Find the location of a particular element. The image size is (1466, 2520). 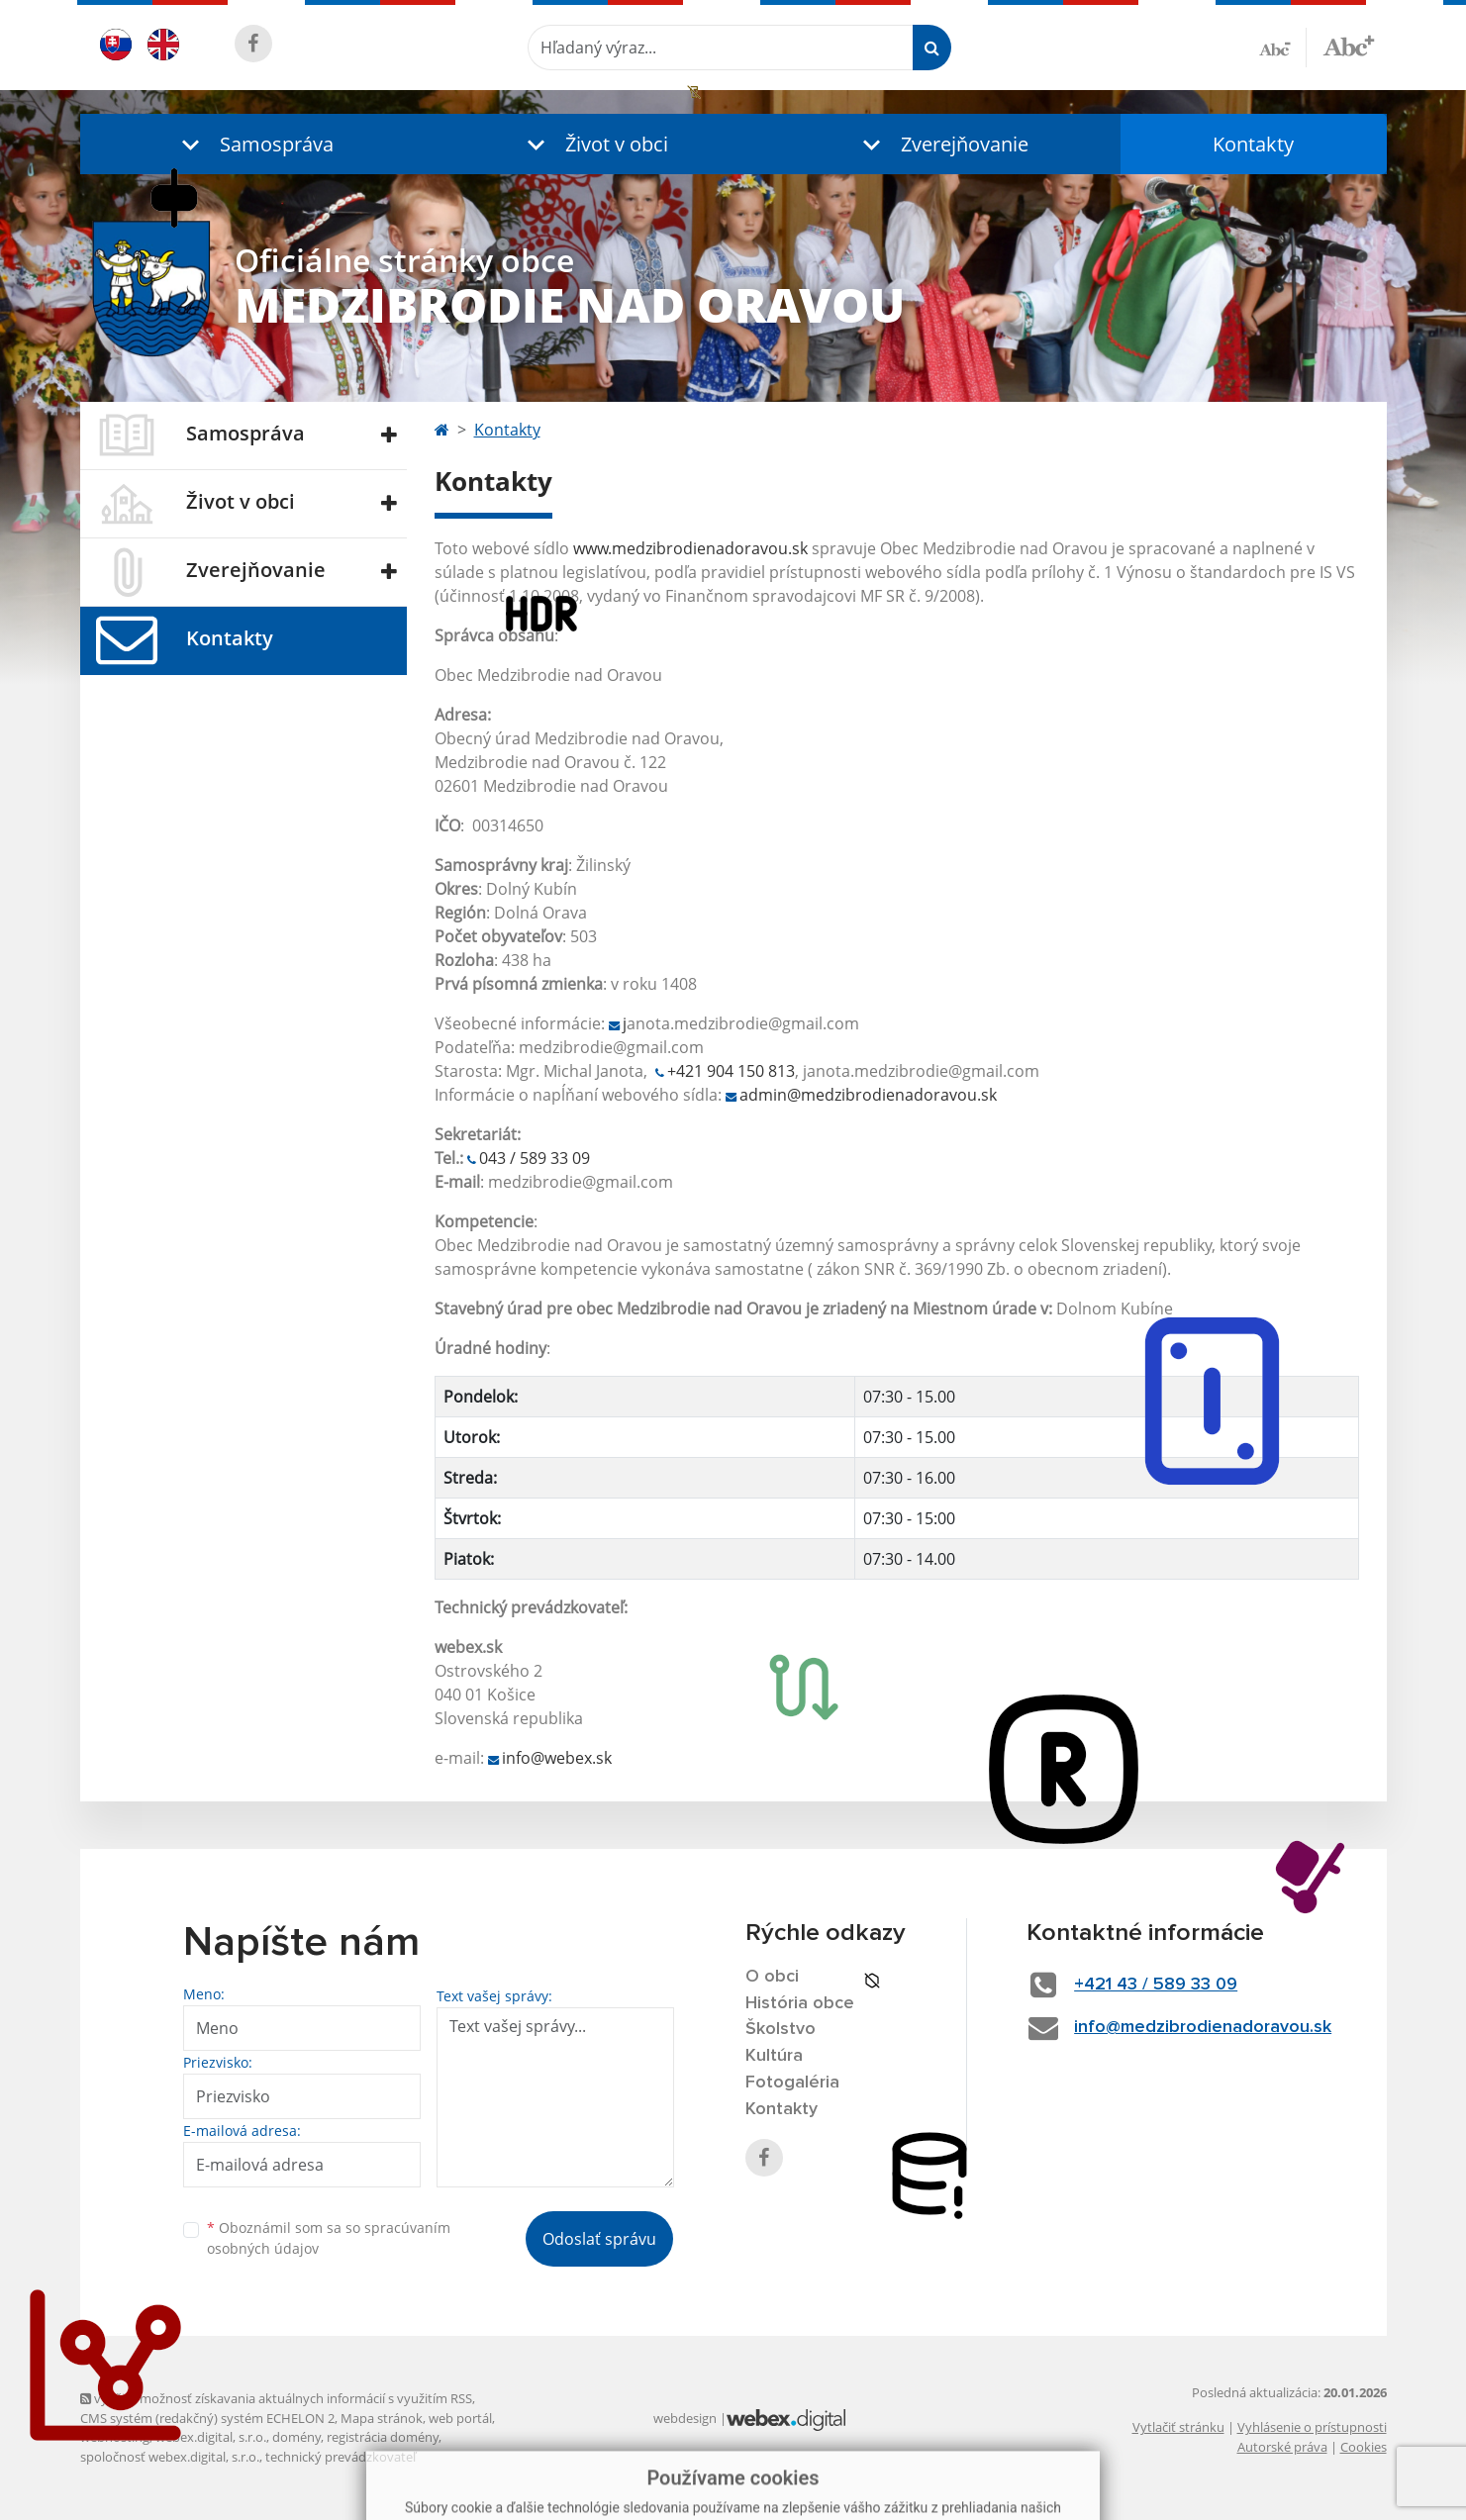

center align content horizontally is located at coordinates (174, 198).